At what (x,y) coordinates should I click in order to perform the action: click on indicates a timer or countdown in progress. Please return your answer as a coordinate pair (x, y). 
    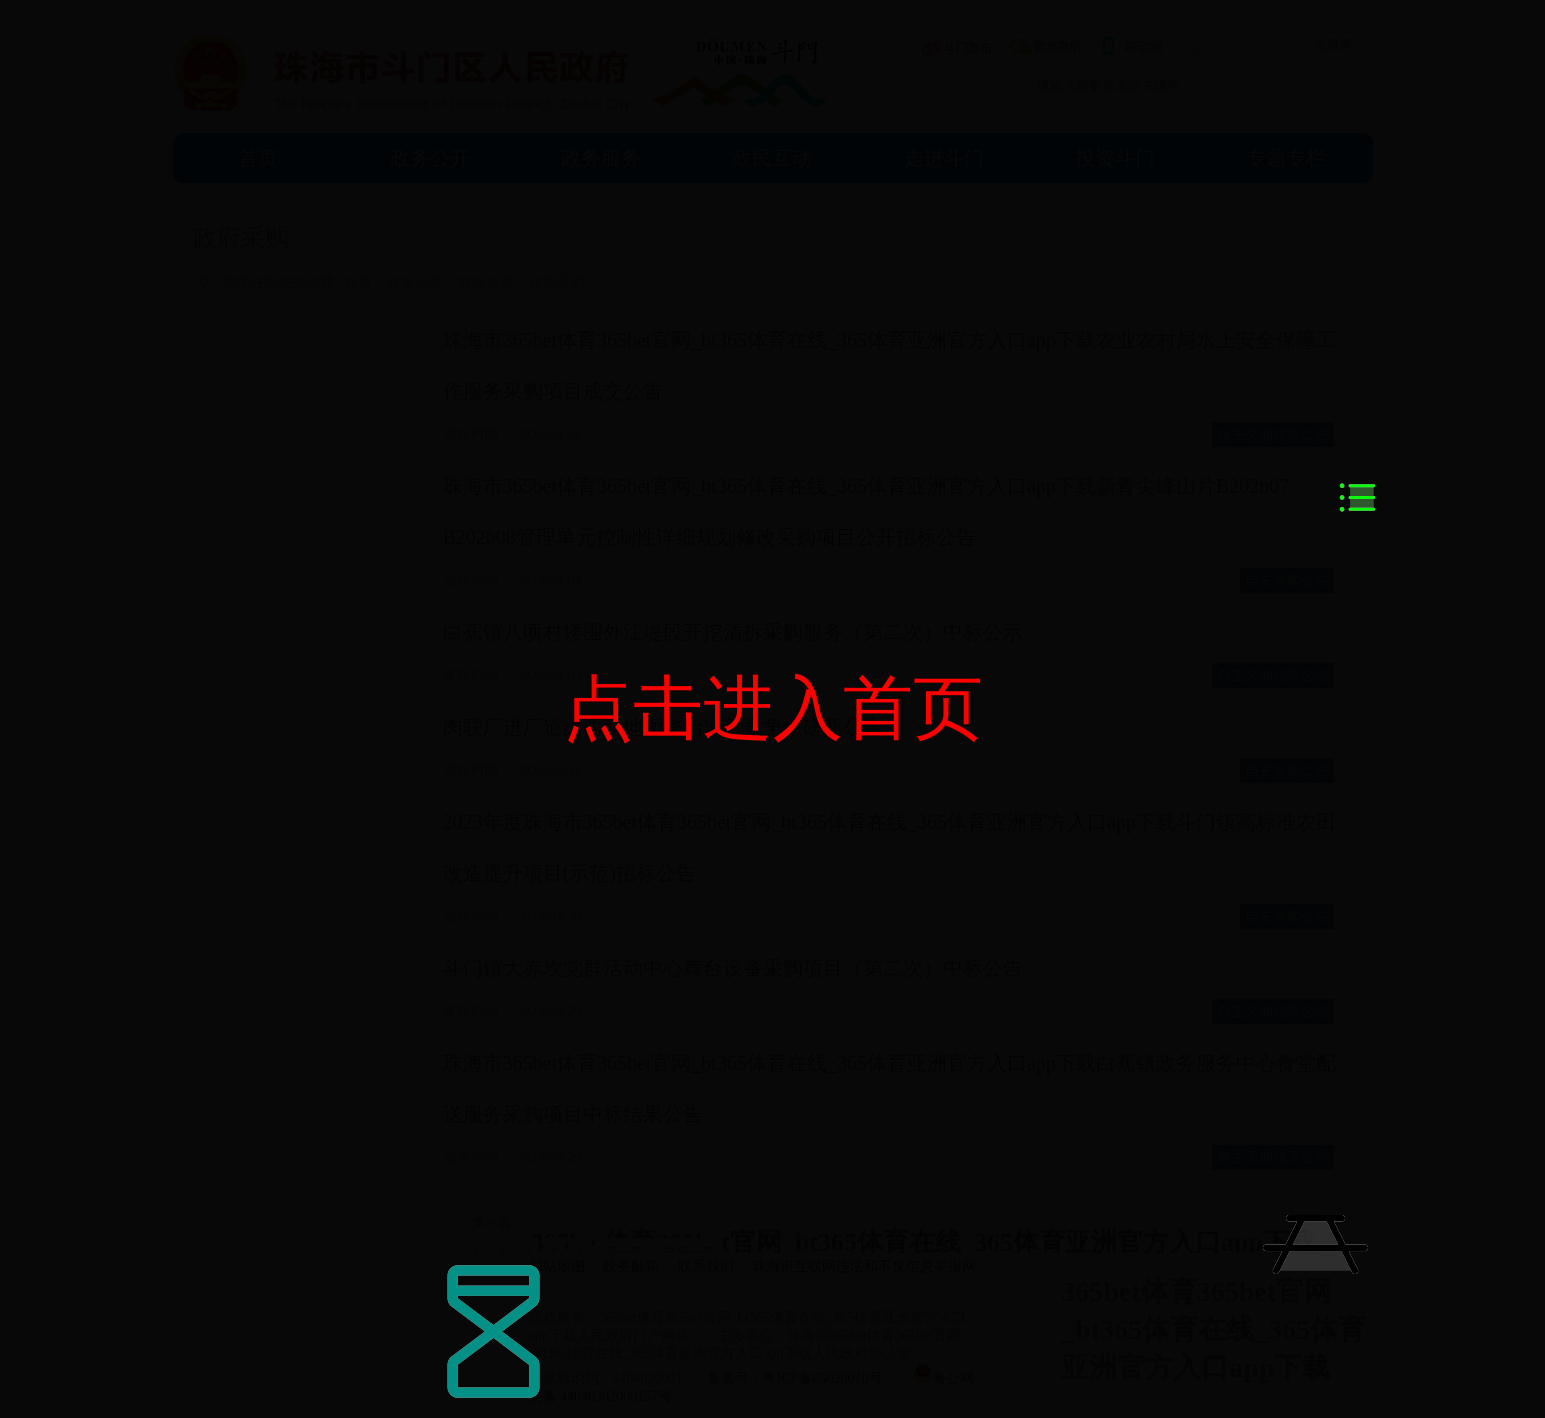
    Looking at the image, I should click on (493, 1331).